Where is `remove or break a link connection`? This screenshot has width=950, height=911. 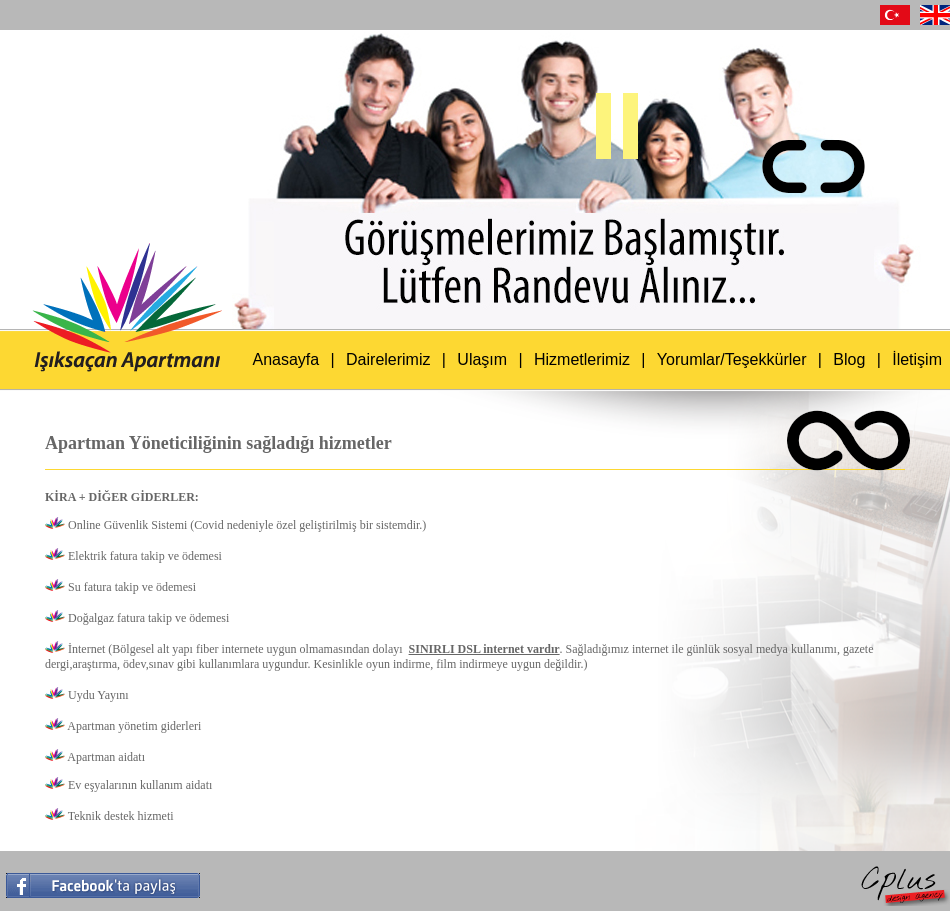
remove or break a link connection is located at coordinates (813, 166).